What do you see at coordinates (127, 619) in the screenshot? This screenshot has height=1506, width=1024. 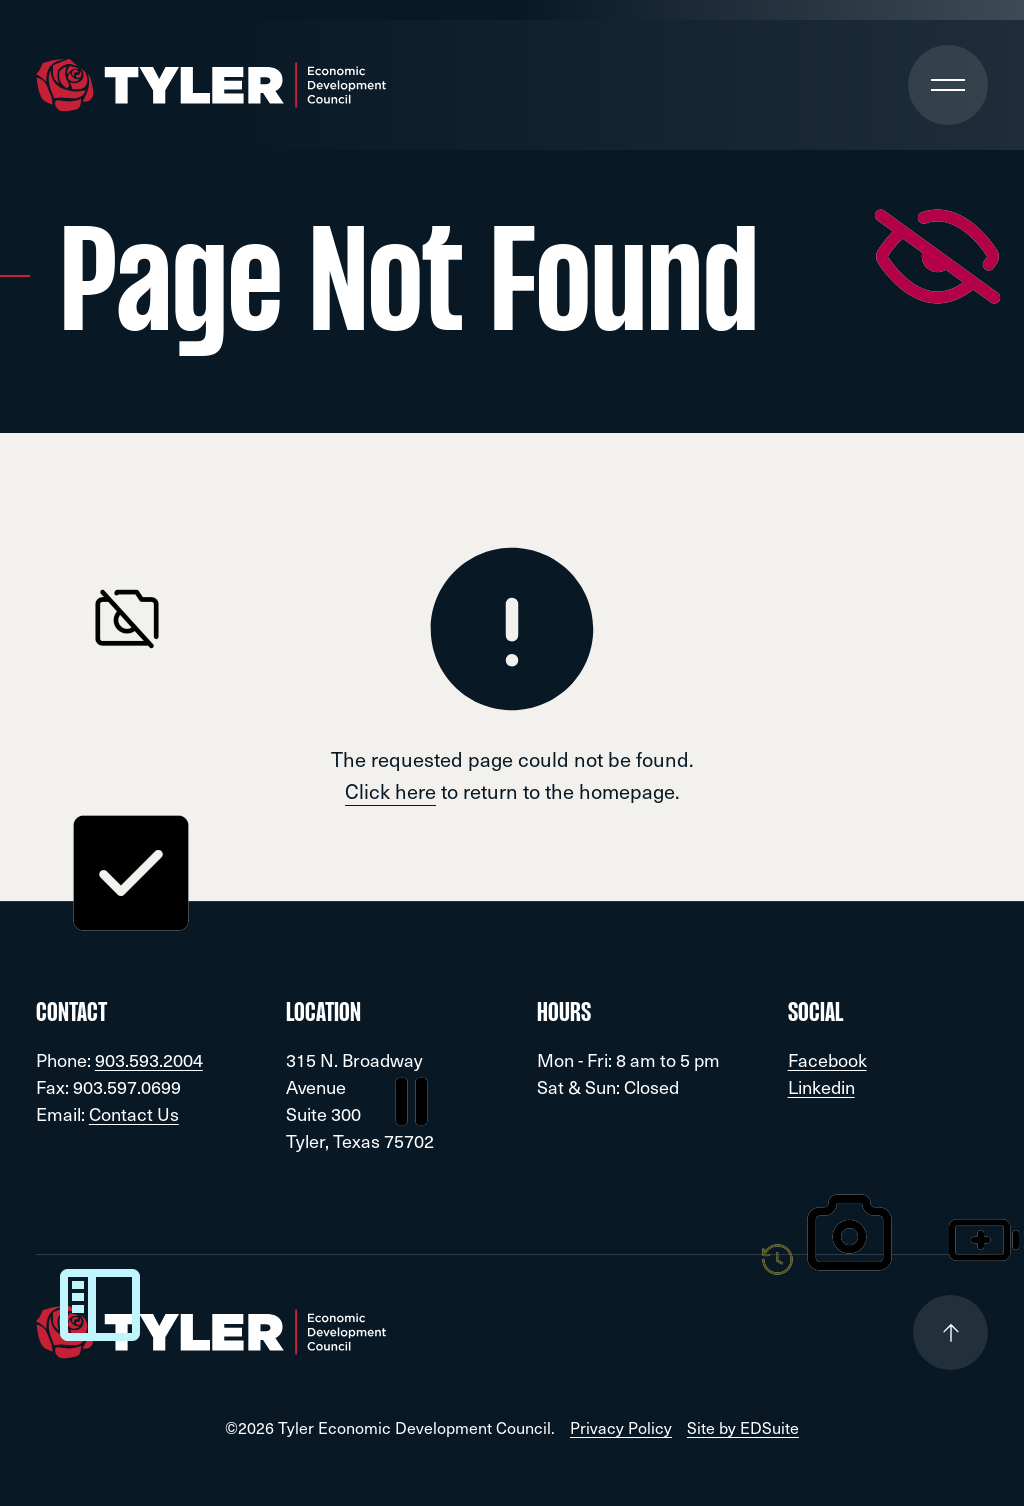 I see `camera is disabled or turned off` at bounding box center [127, 619].